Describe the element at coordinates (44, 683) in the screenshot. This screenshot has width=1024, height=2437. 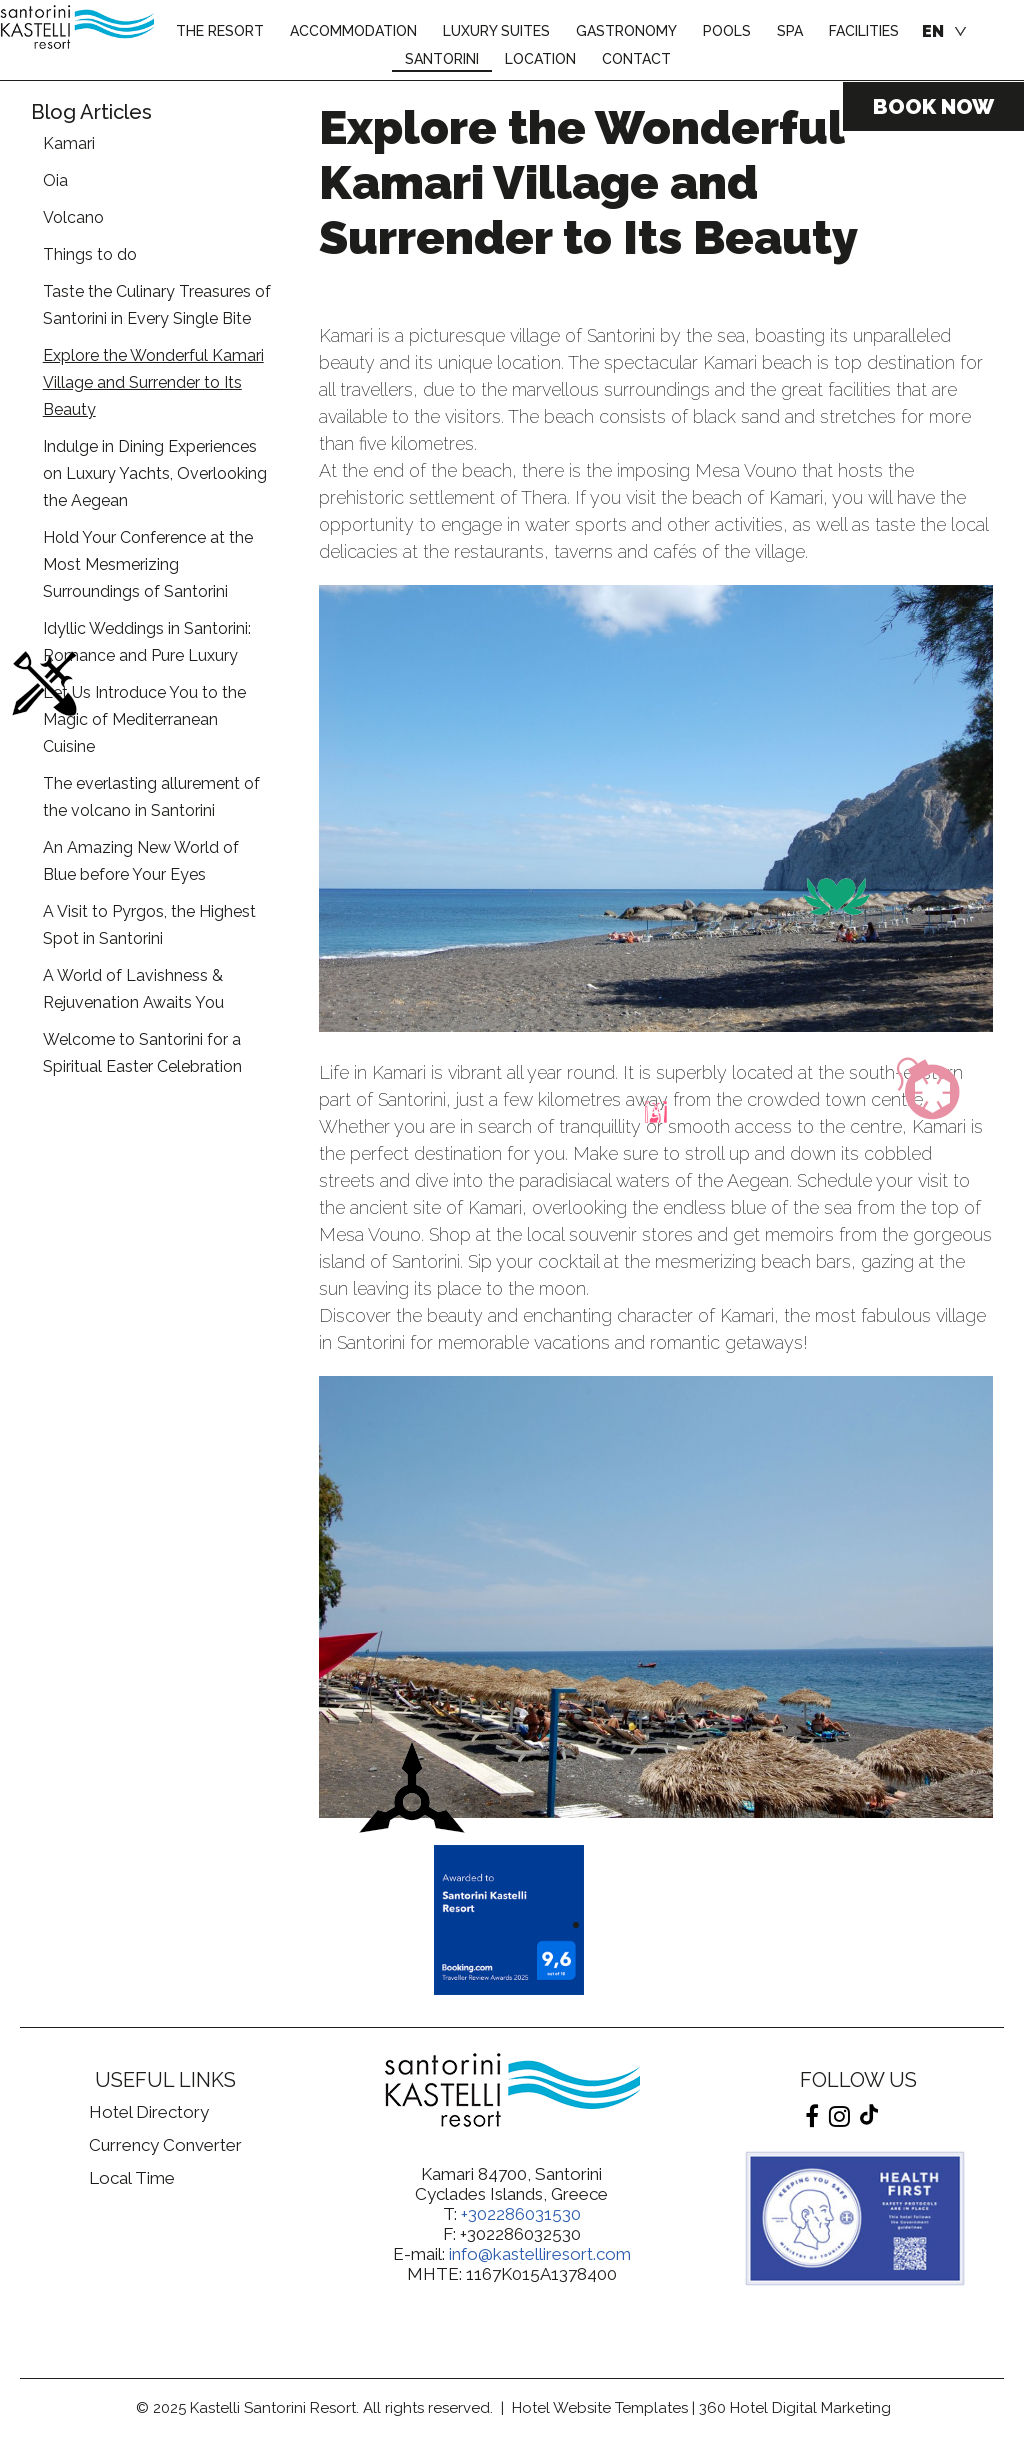
I see `access combat or adventure tools` at that location.